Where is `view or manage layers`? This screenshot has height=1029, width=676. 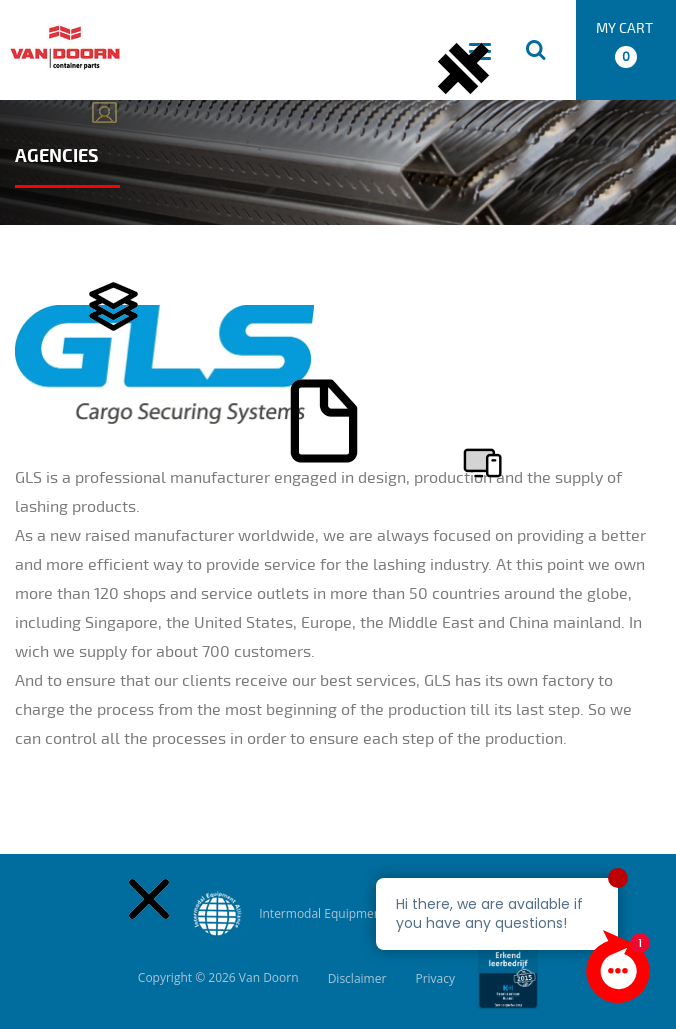 view or manage layers is located at coordinates (113, 306).